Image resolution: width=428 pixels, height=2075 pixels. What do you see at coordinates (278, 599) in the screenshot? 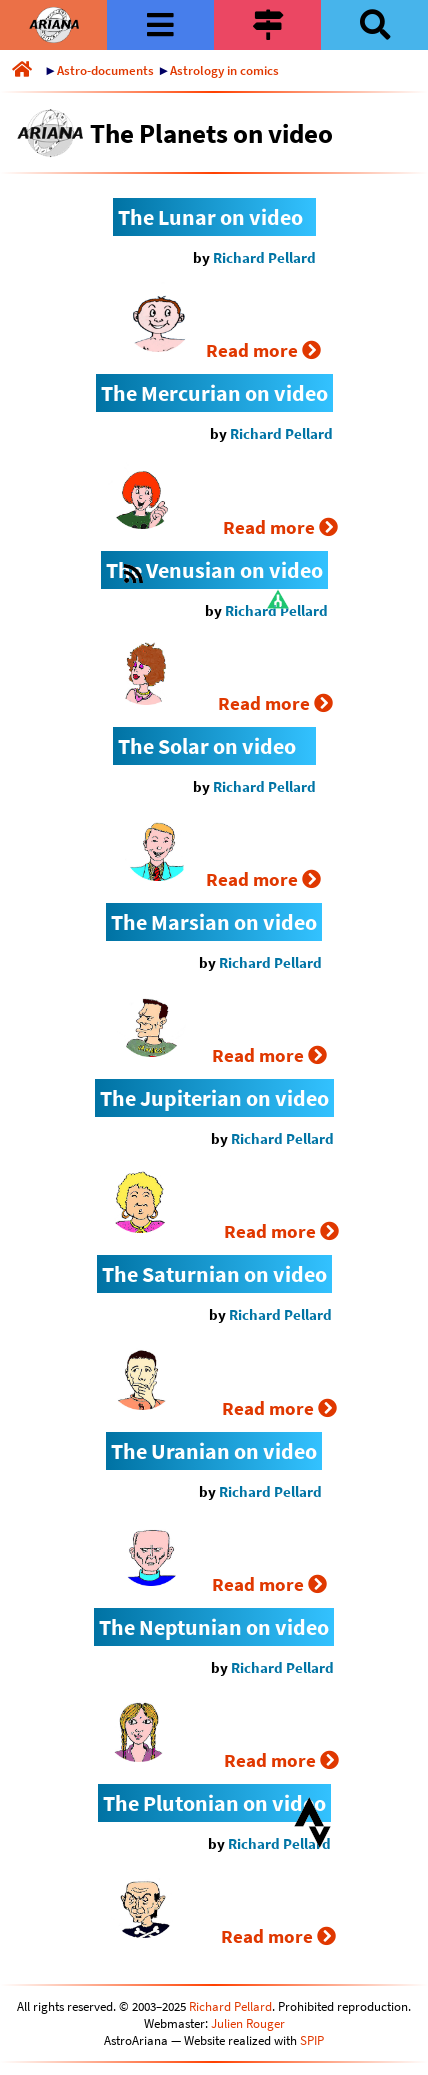
I see `open the Trailforks app` at bounding box center [278, 599].